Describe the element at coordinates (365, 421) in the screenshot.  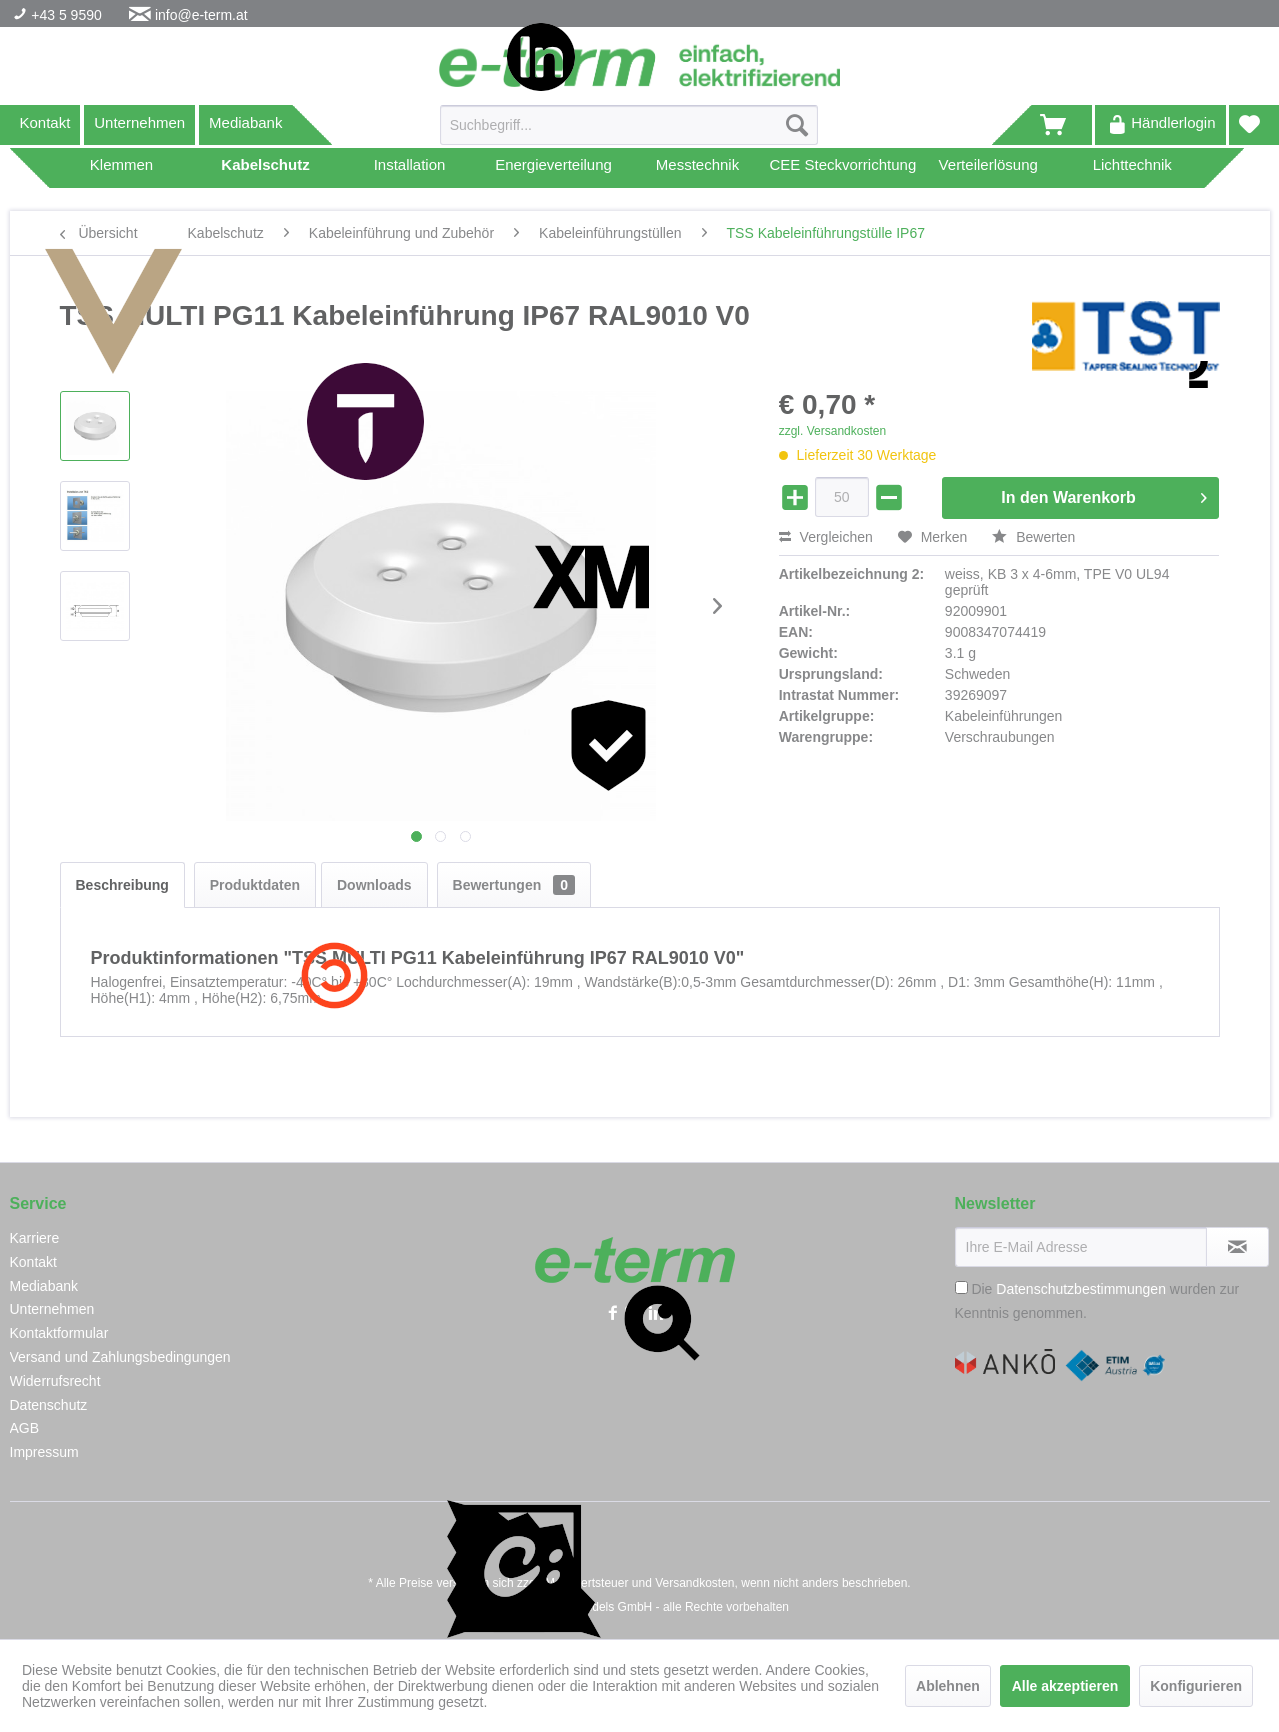
I see `open the Thumbtack app` at that location.